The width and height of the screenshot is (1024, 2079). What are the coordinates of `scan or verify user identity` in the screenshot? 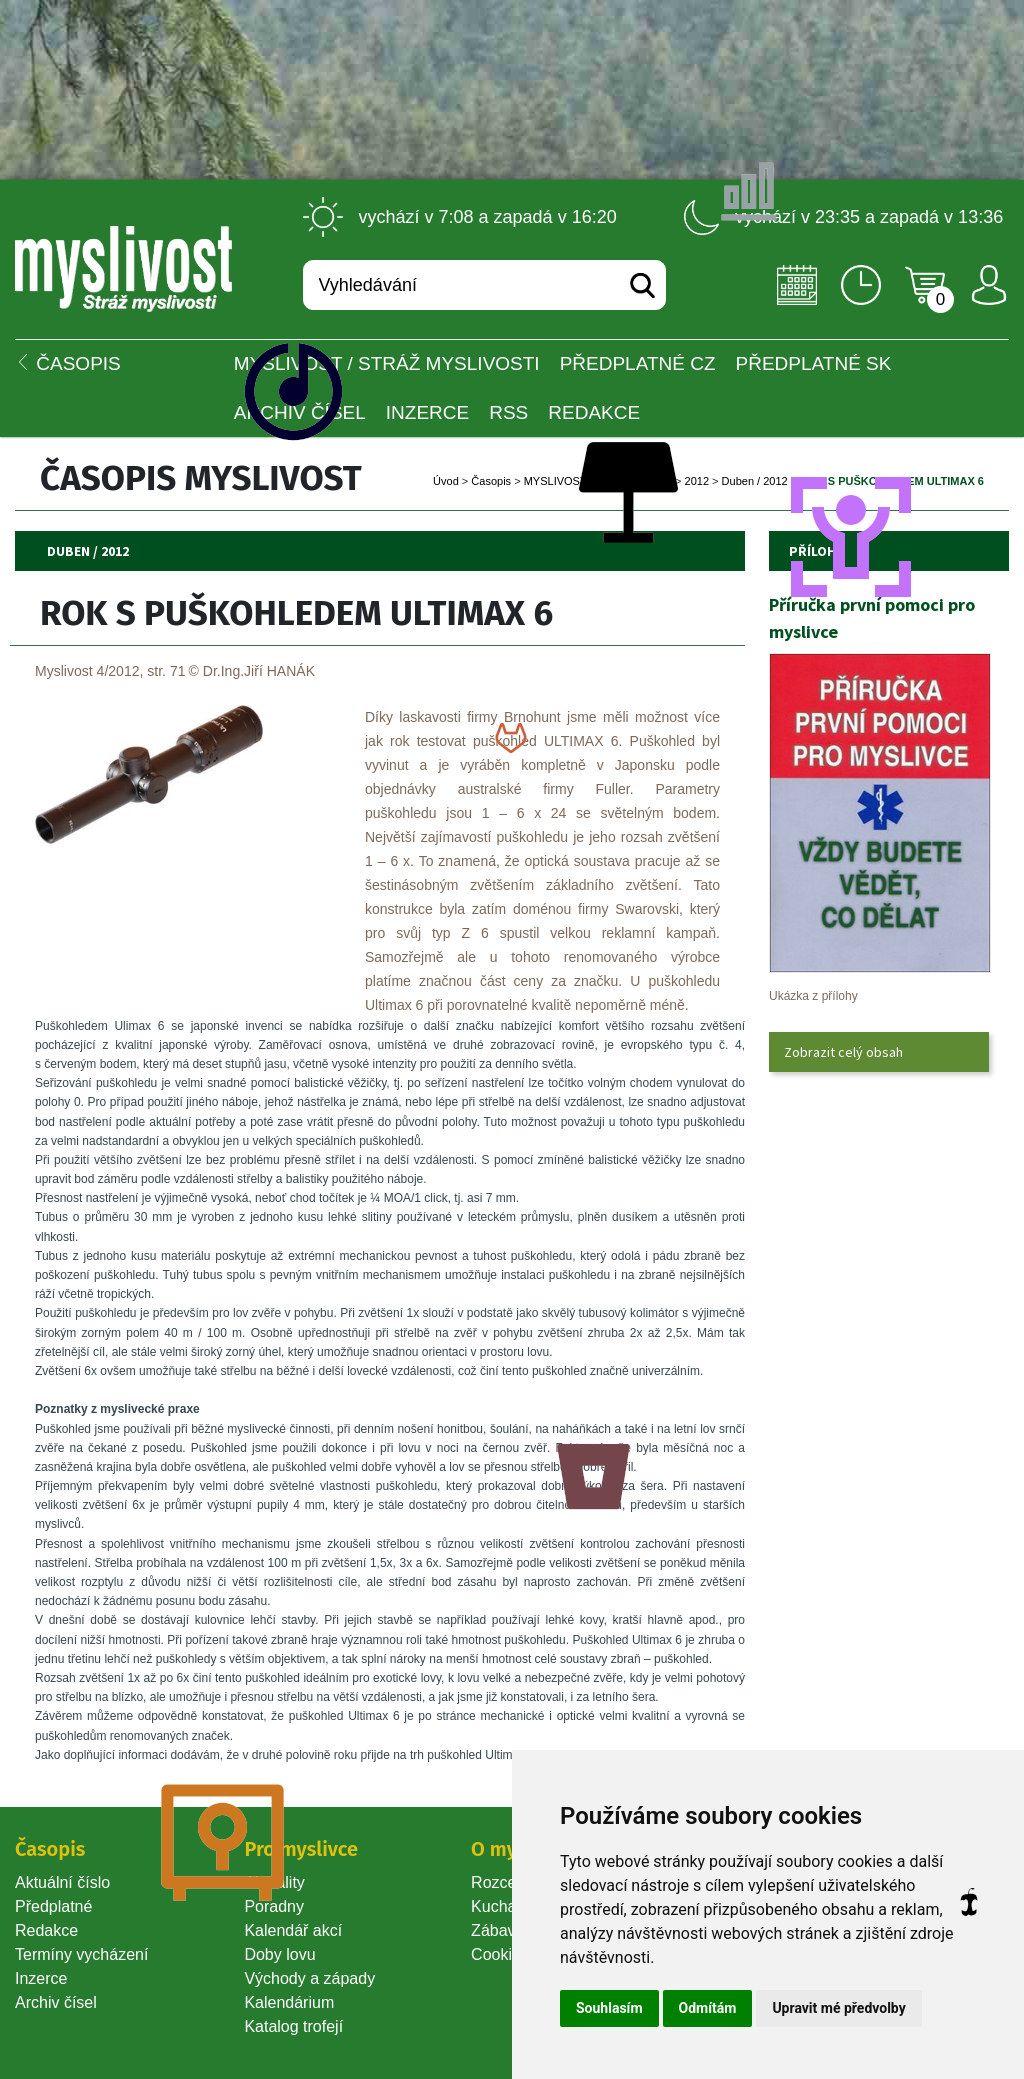 It's located at (851, 537).